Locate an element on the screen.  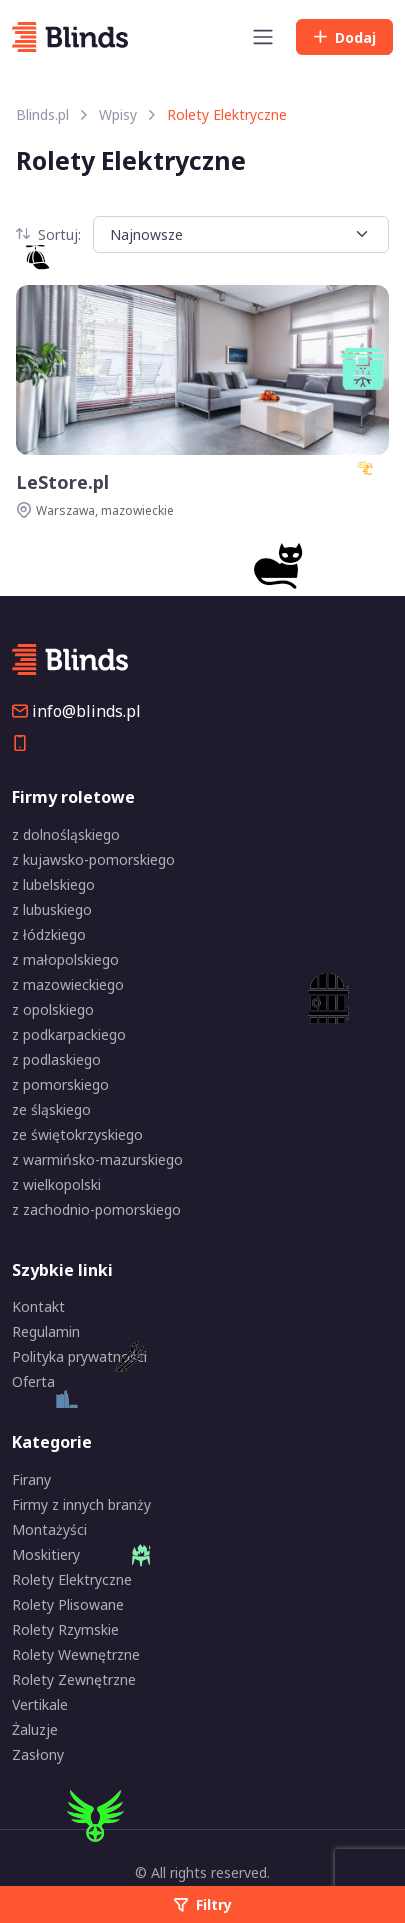
indicates fire pit or outdoor heating element is located at coordinates (141, 1555).